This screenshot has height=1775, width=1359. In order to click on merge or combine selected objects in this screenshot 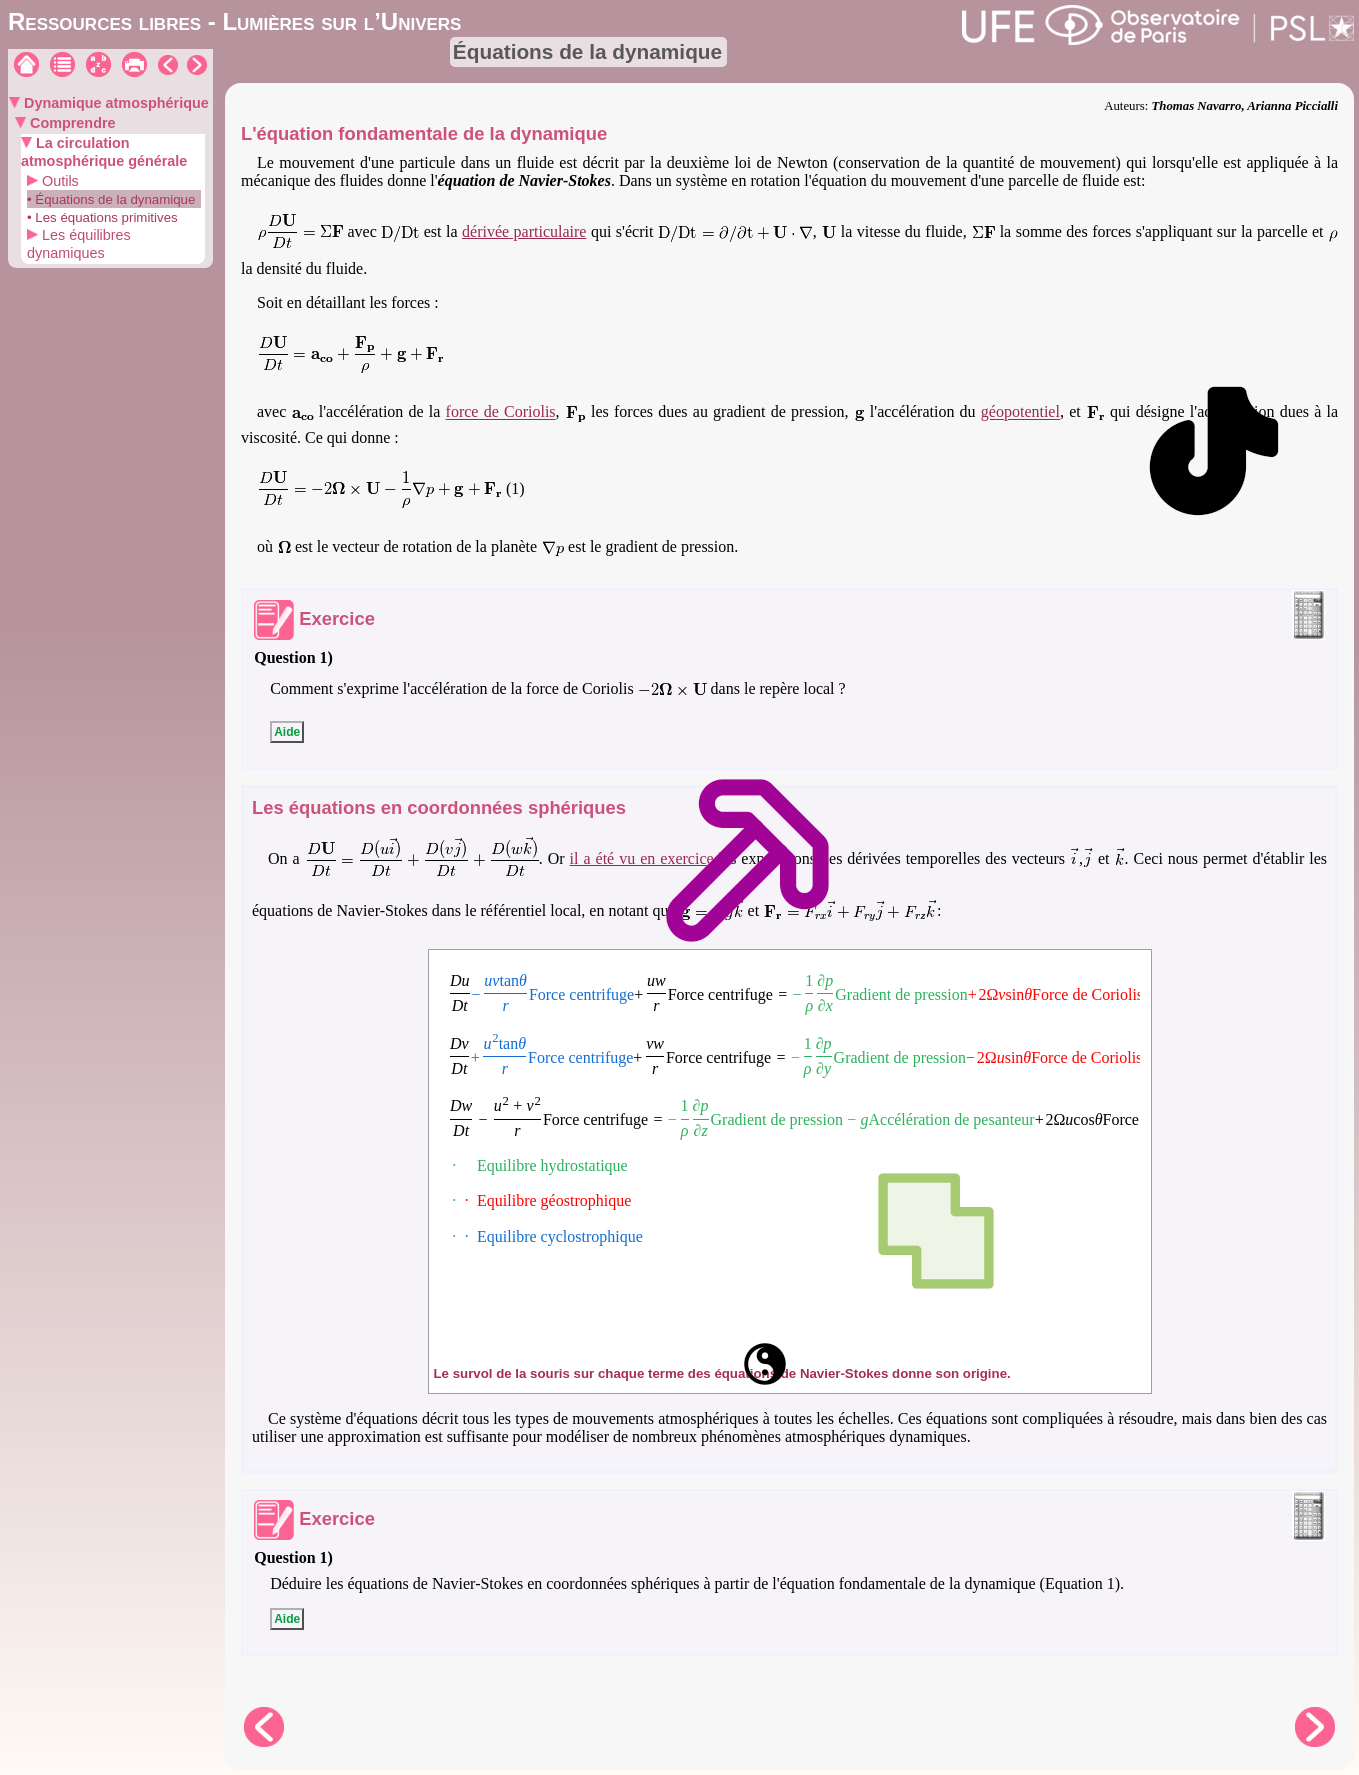, I will do `click(936, 1231)`.